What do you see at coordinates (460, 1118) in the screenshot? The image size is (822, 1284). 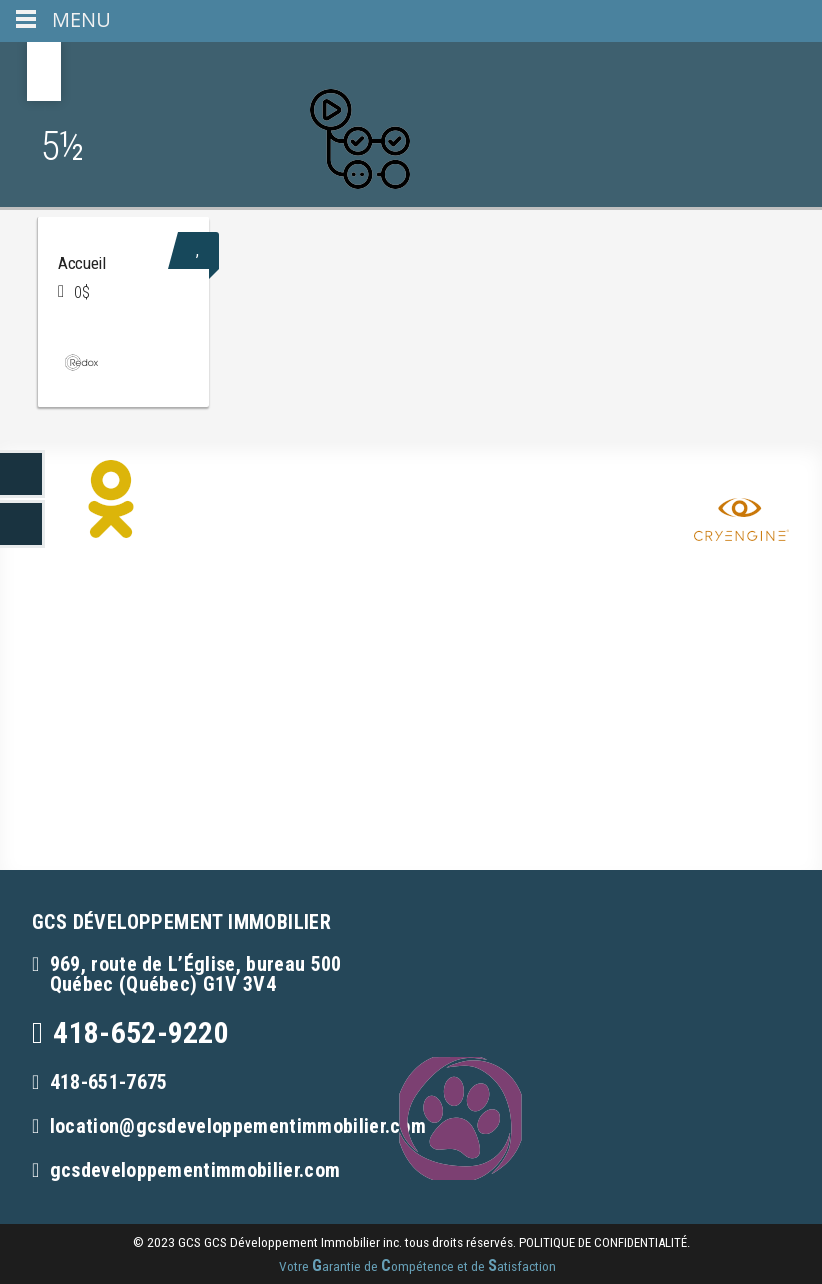 I see `visit Furry Network social platform` at bounding box center [460, 1118].